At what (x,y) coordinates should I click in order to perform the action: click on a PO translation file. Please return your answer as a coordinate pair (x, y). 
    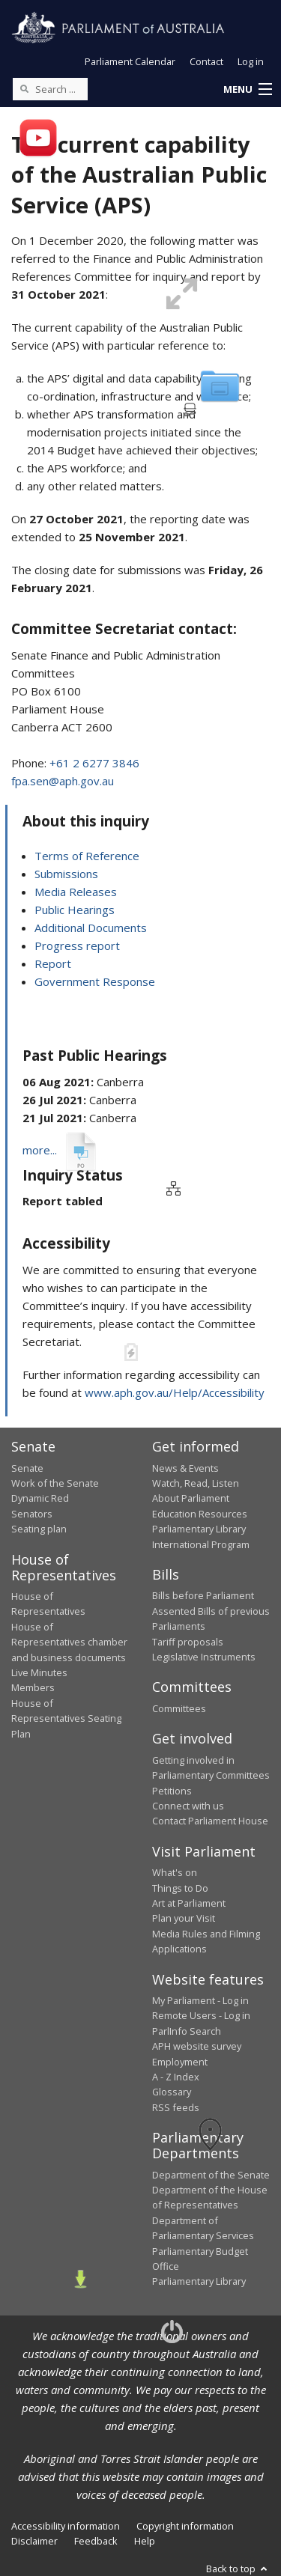
    Looking at the image, I should click on (81, 1152).